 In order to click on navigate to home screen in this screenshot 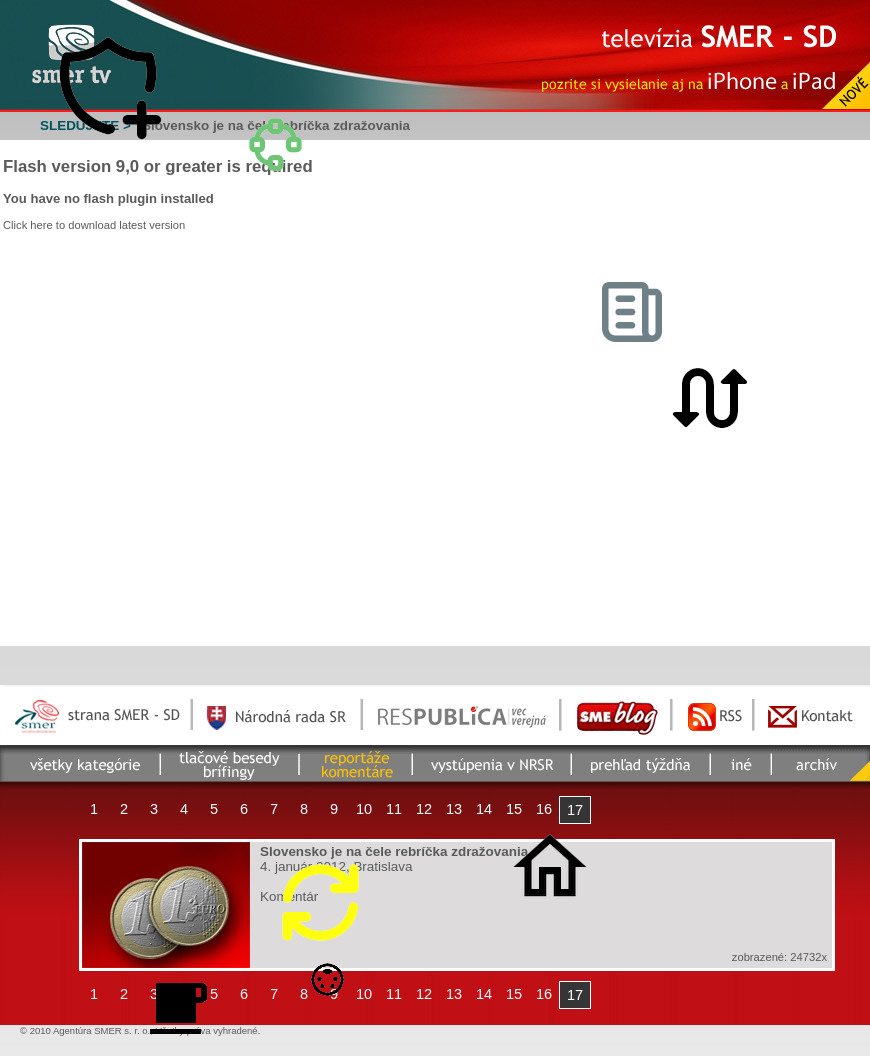, I will do `click(550, 867)`.